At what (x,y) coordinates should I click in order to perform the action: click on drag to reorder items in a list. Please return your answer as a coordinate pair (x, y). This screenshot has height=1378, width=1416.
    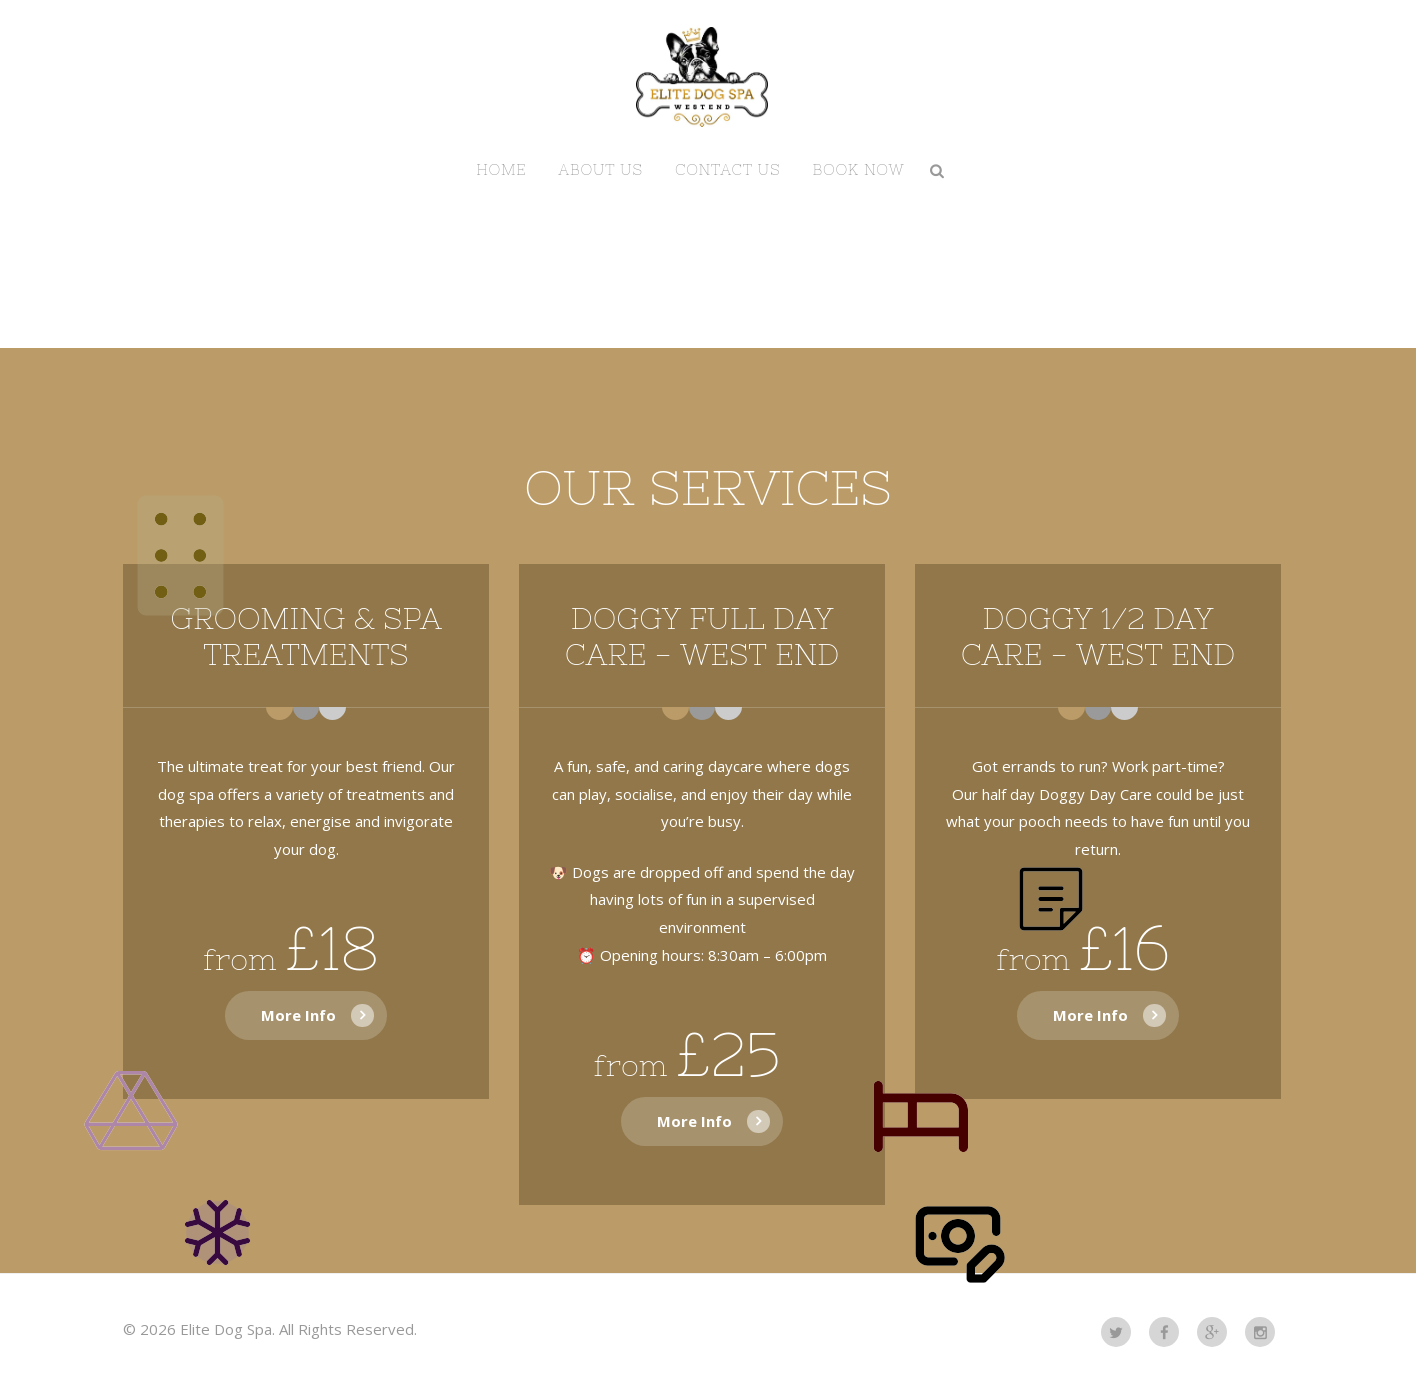
    Looking at the image, I should click on (180, 555).